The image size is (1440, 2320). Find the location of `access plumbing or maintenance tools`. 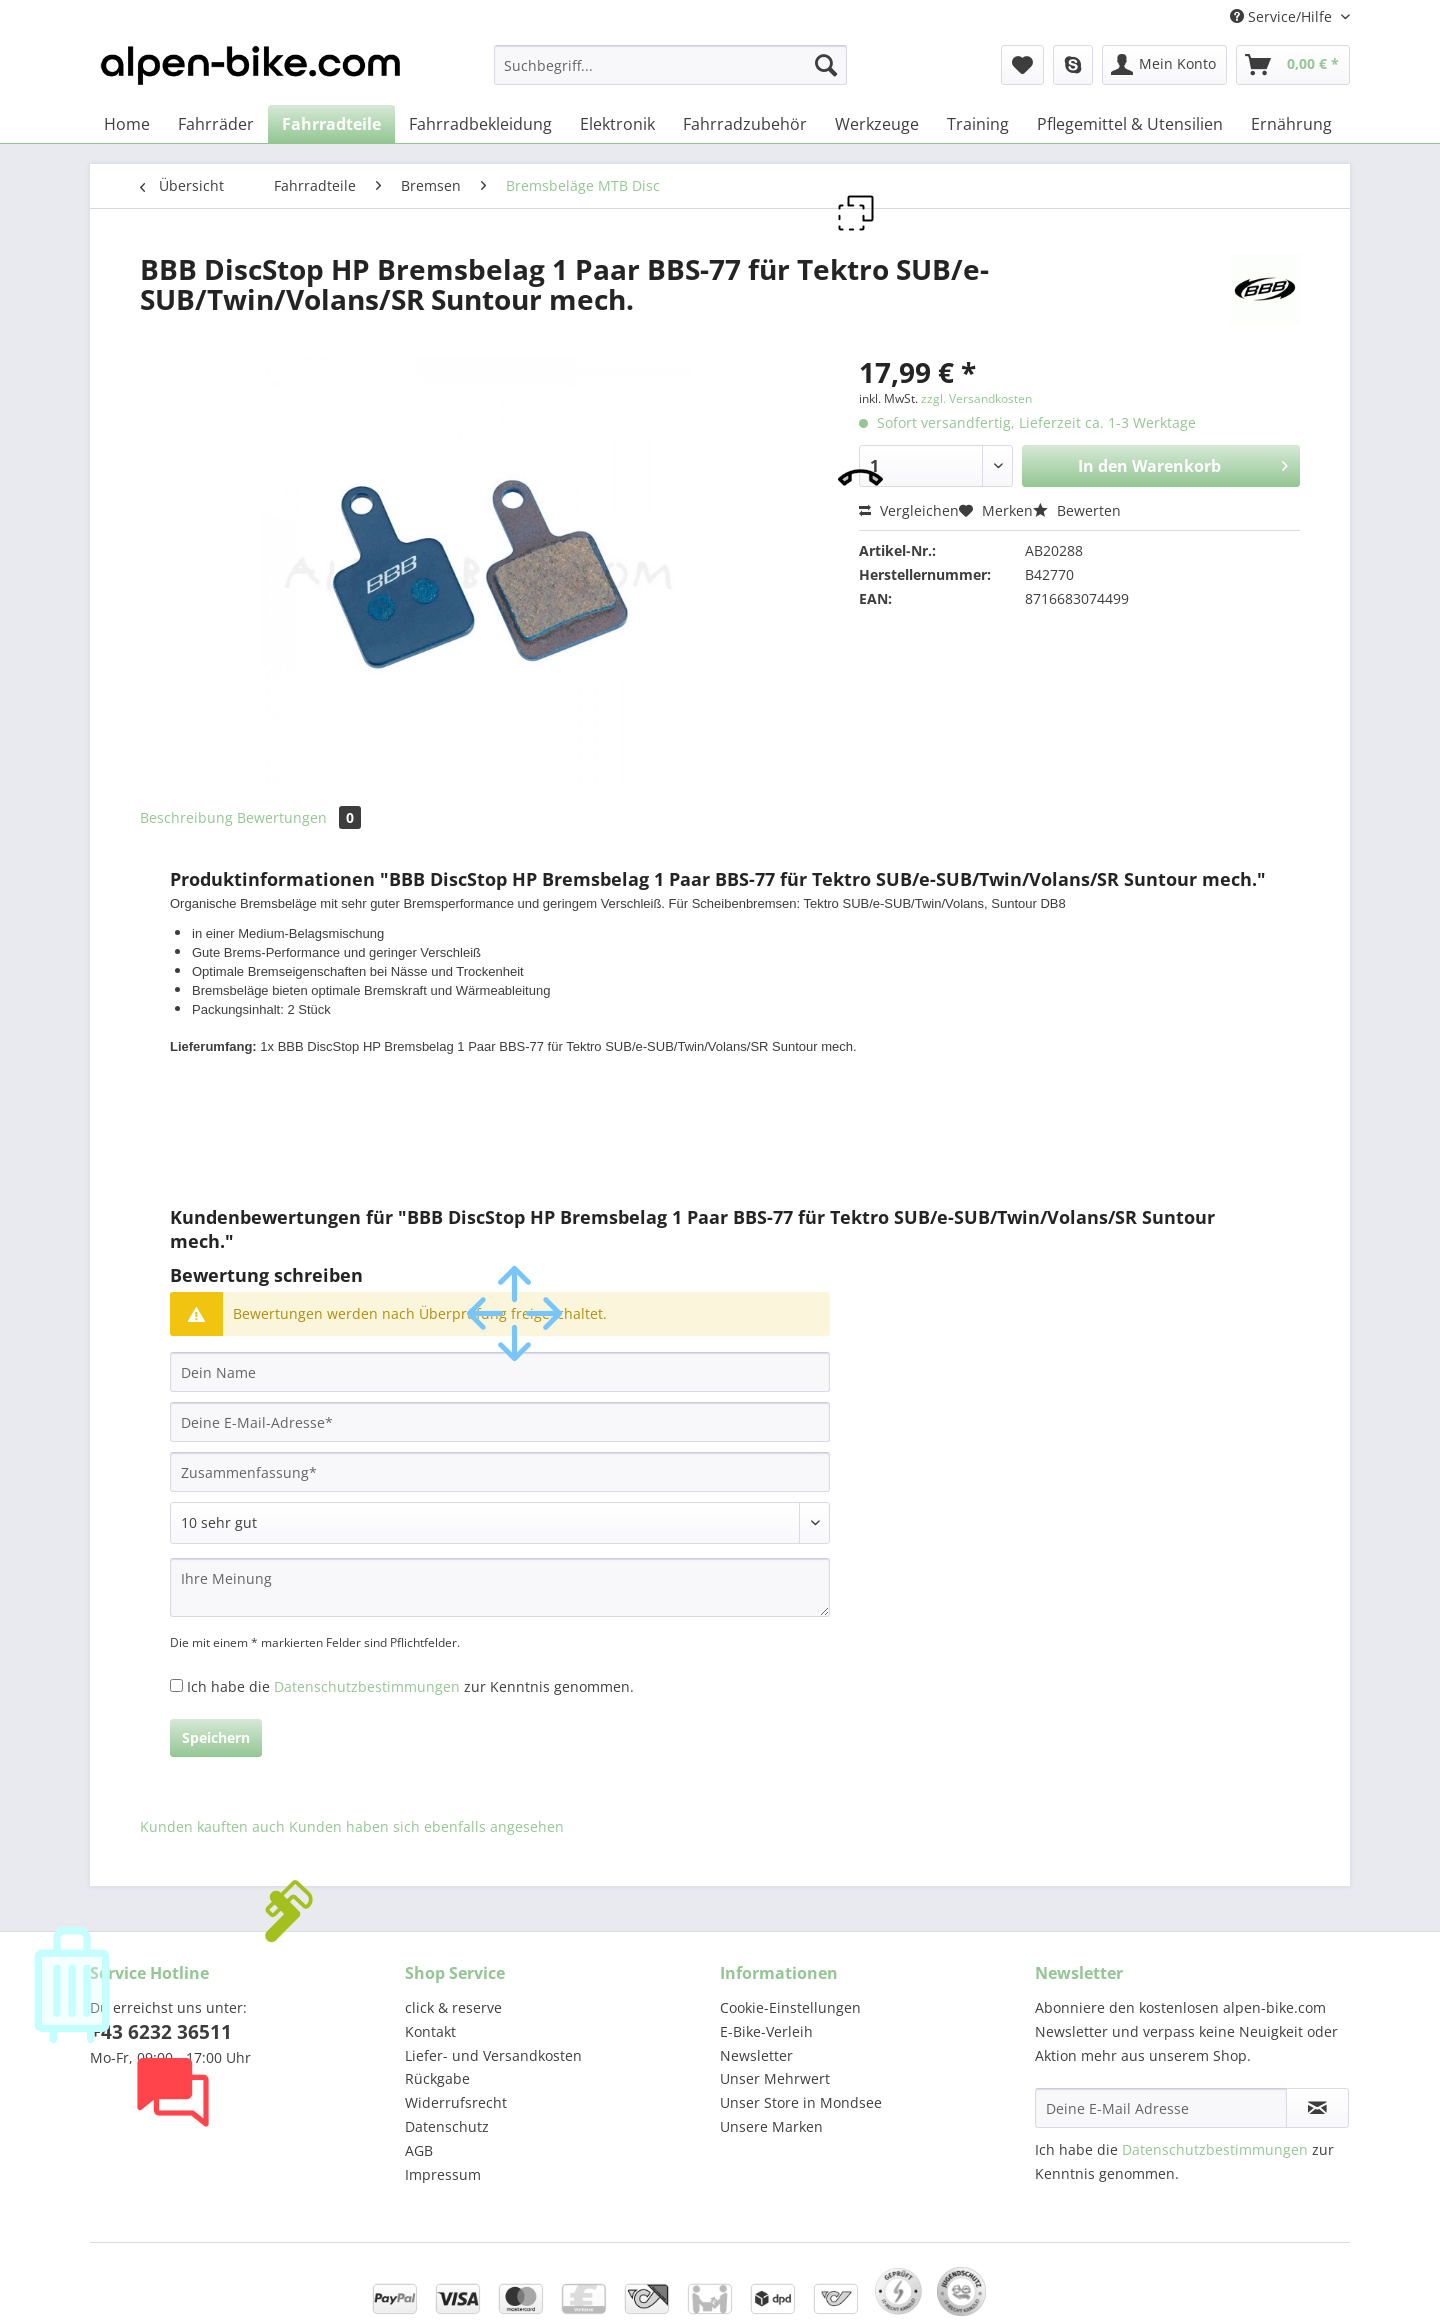

access plumbing or maintenance tools is located at coordinates (286, 1911).